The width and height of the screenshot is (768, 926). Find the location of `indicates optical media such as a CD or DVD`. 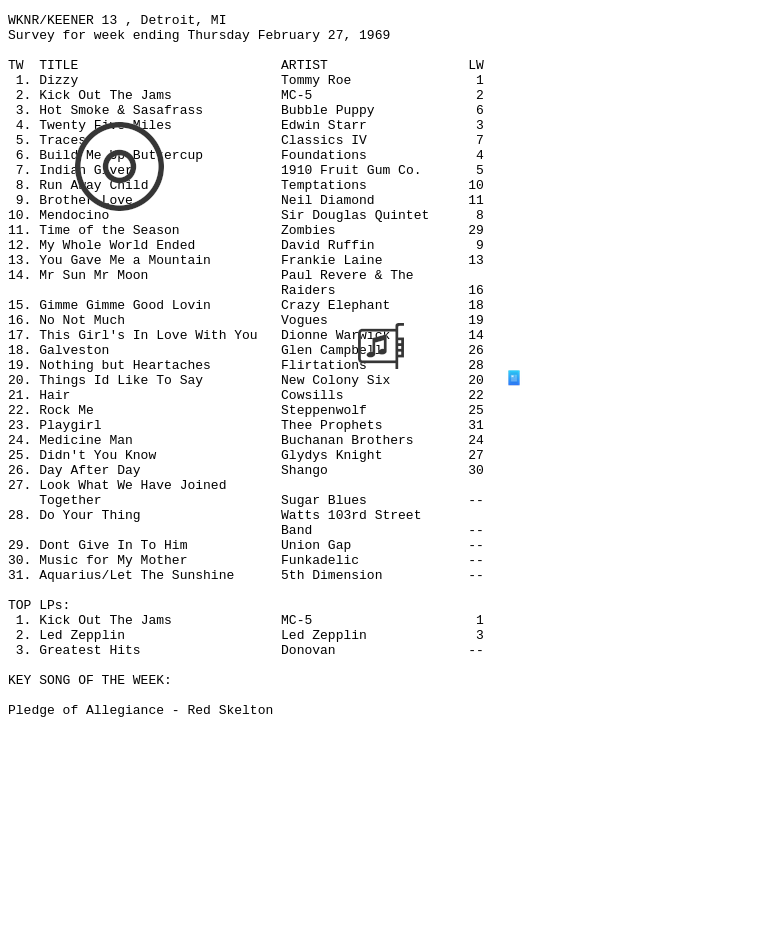

indicates optical media such as a CD or DVD is located at coordinates (119, 166).